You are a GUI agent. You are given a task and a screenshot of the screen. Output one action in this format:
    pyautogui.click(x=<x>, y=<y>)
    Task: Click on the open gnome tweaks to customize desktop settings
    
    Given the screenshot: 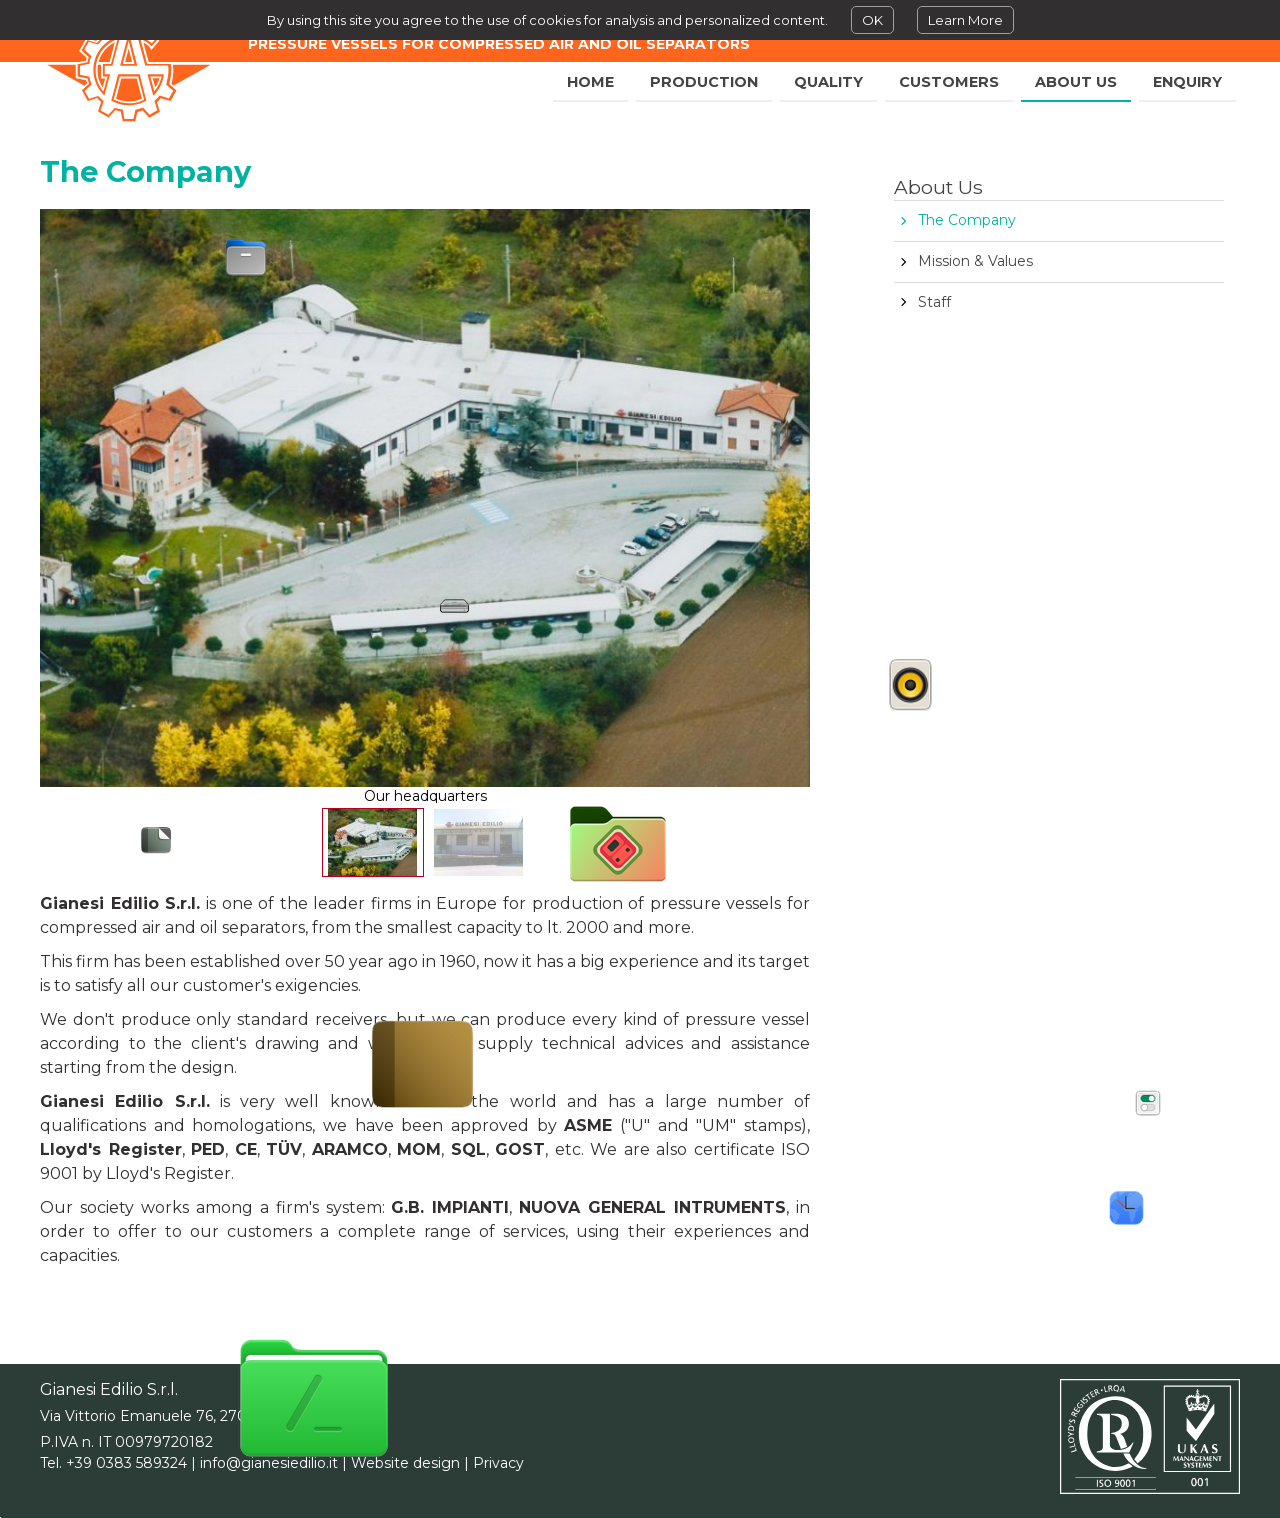 What is the action you would take?
    pyautogui.click(x=1148, y=1103)
    